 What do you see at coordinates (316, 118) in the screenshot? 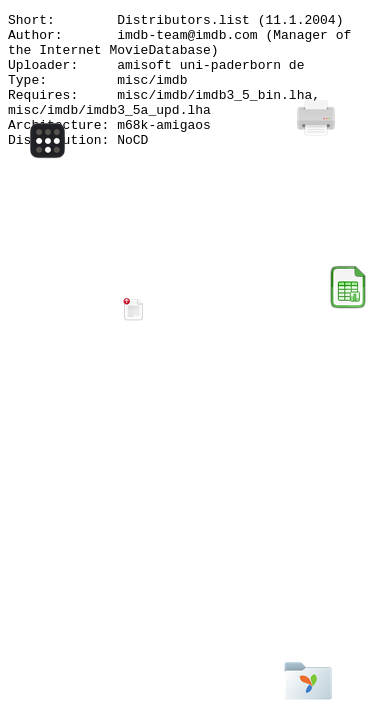
I see `print the current file or document` at bounding box center [316, 118].